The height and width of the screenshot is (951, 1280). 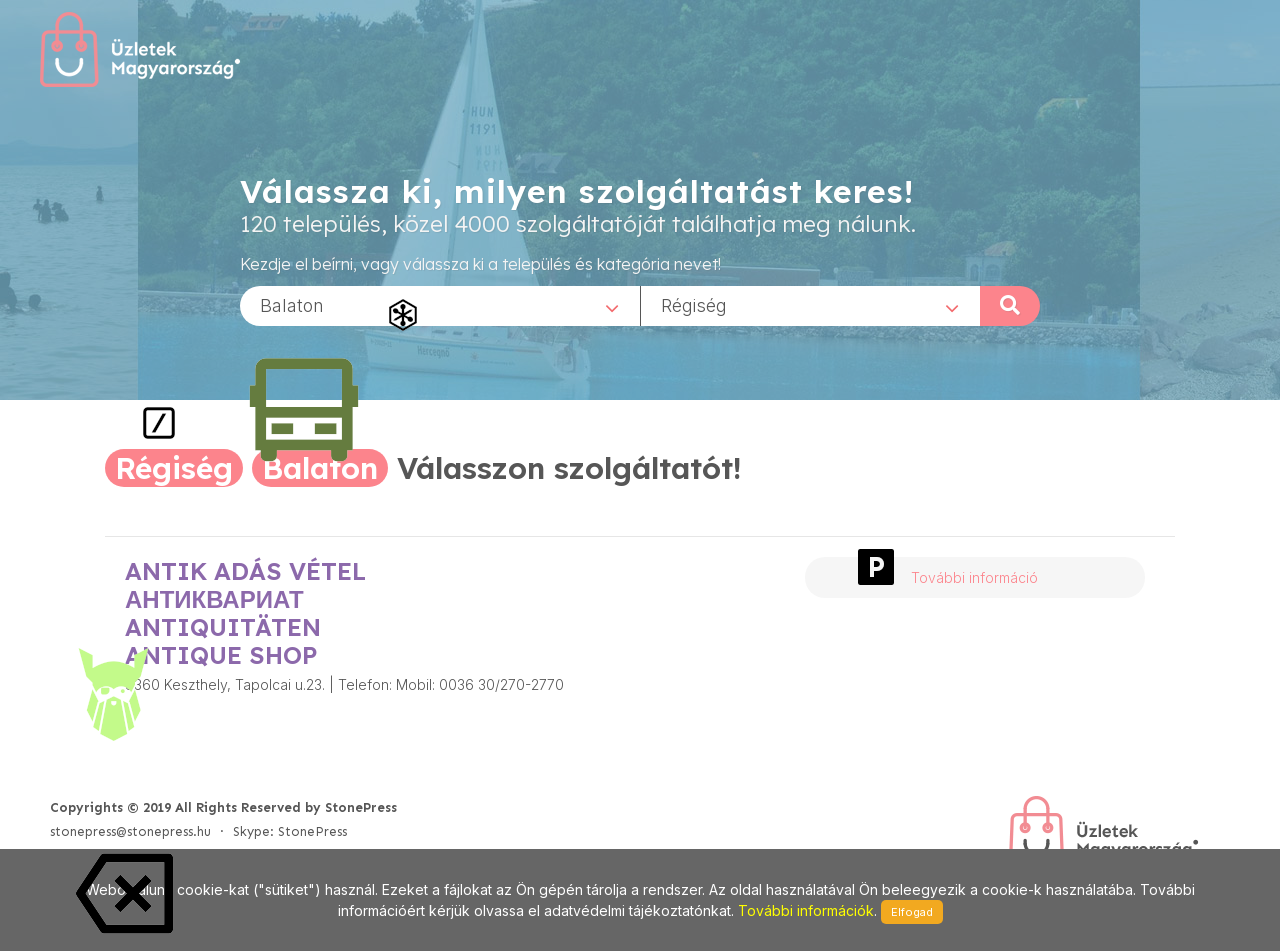 I want to click on indicates a parking location or facility, so click(x=876, y=567).